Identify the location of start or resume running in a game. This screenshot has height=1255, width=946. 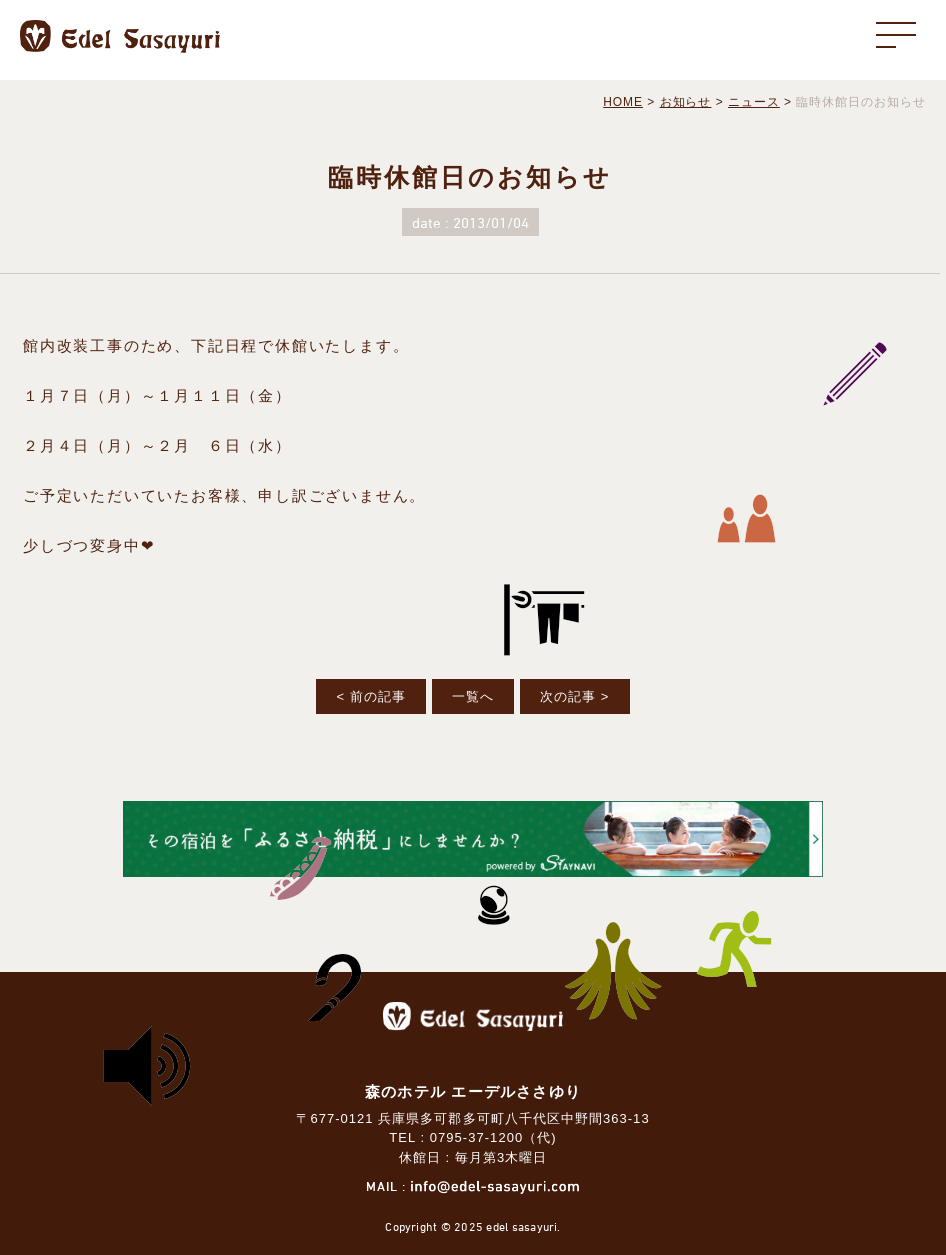
(734, 948).